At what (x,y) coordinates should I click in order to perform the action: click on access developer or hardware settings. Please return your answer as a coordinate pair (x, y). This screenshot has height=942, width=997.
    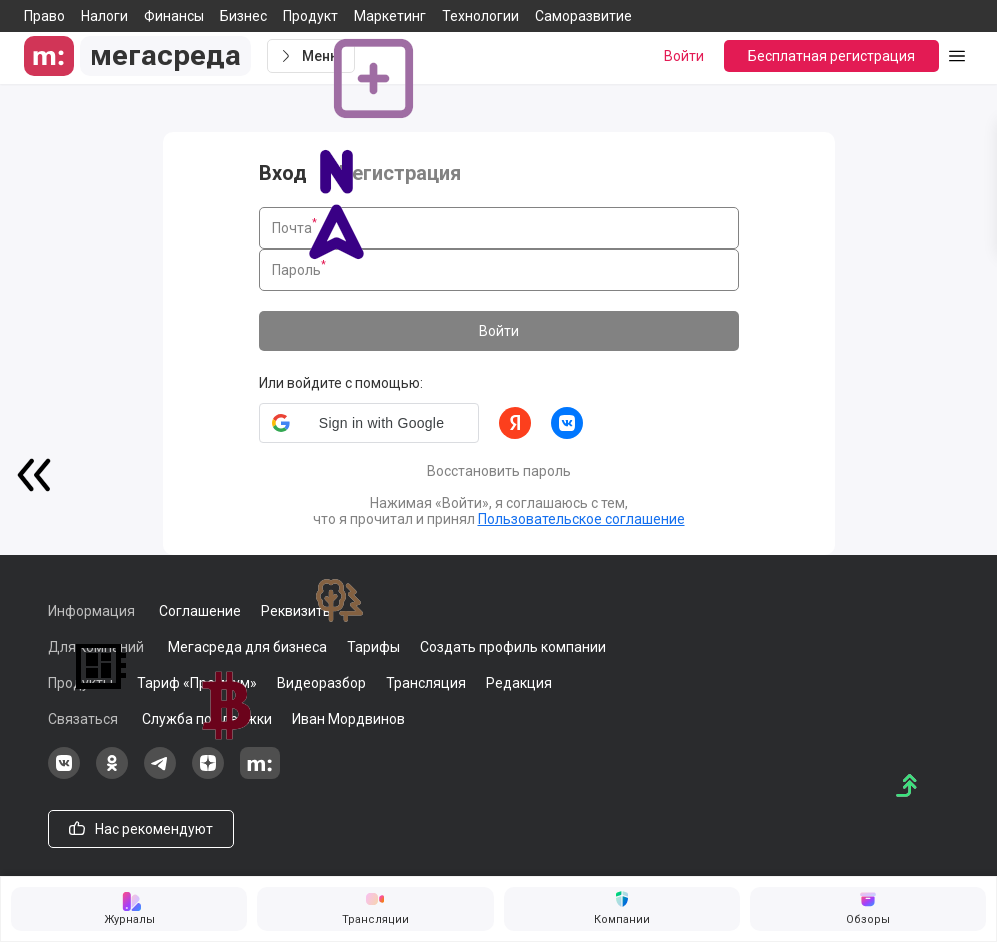
    Looking at the image, I should click on (101, 666).